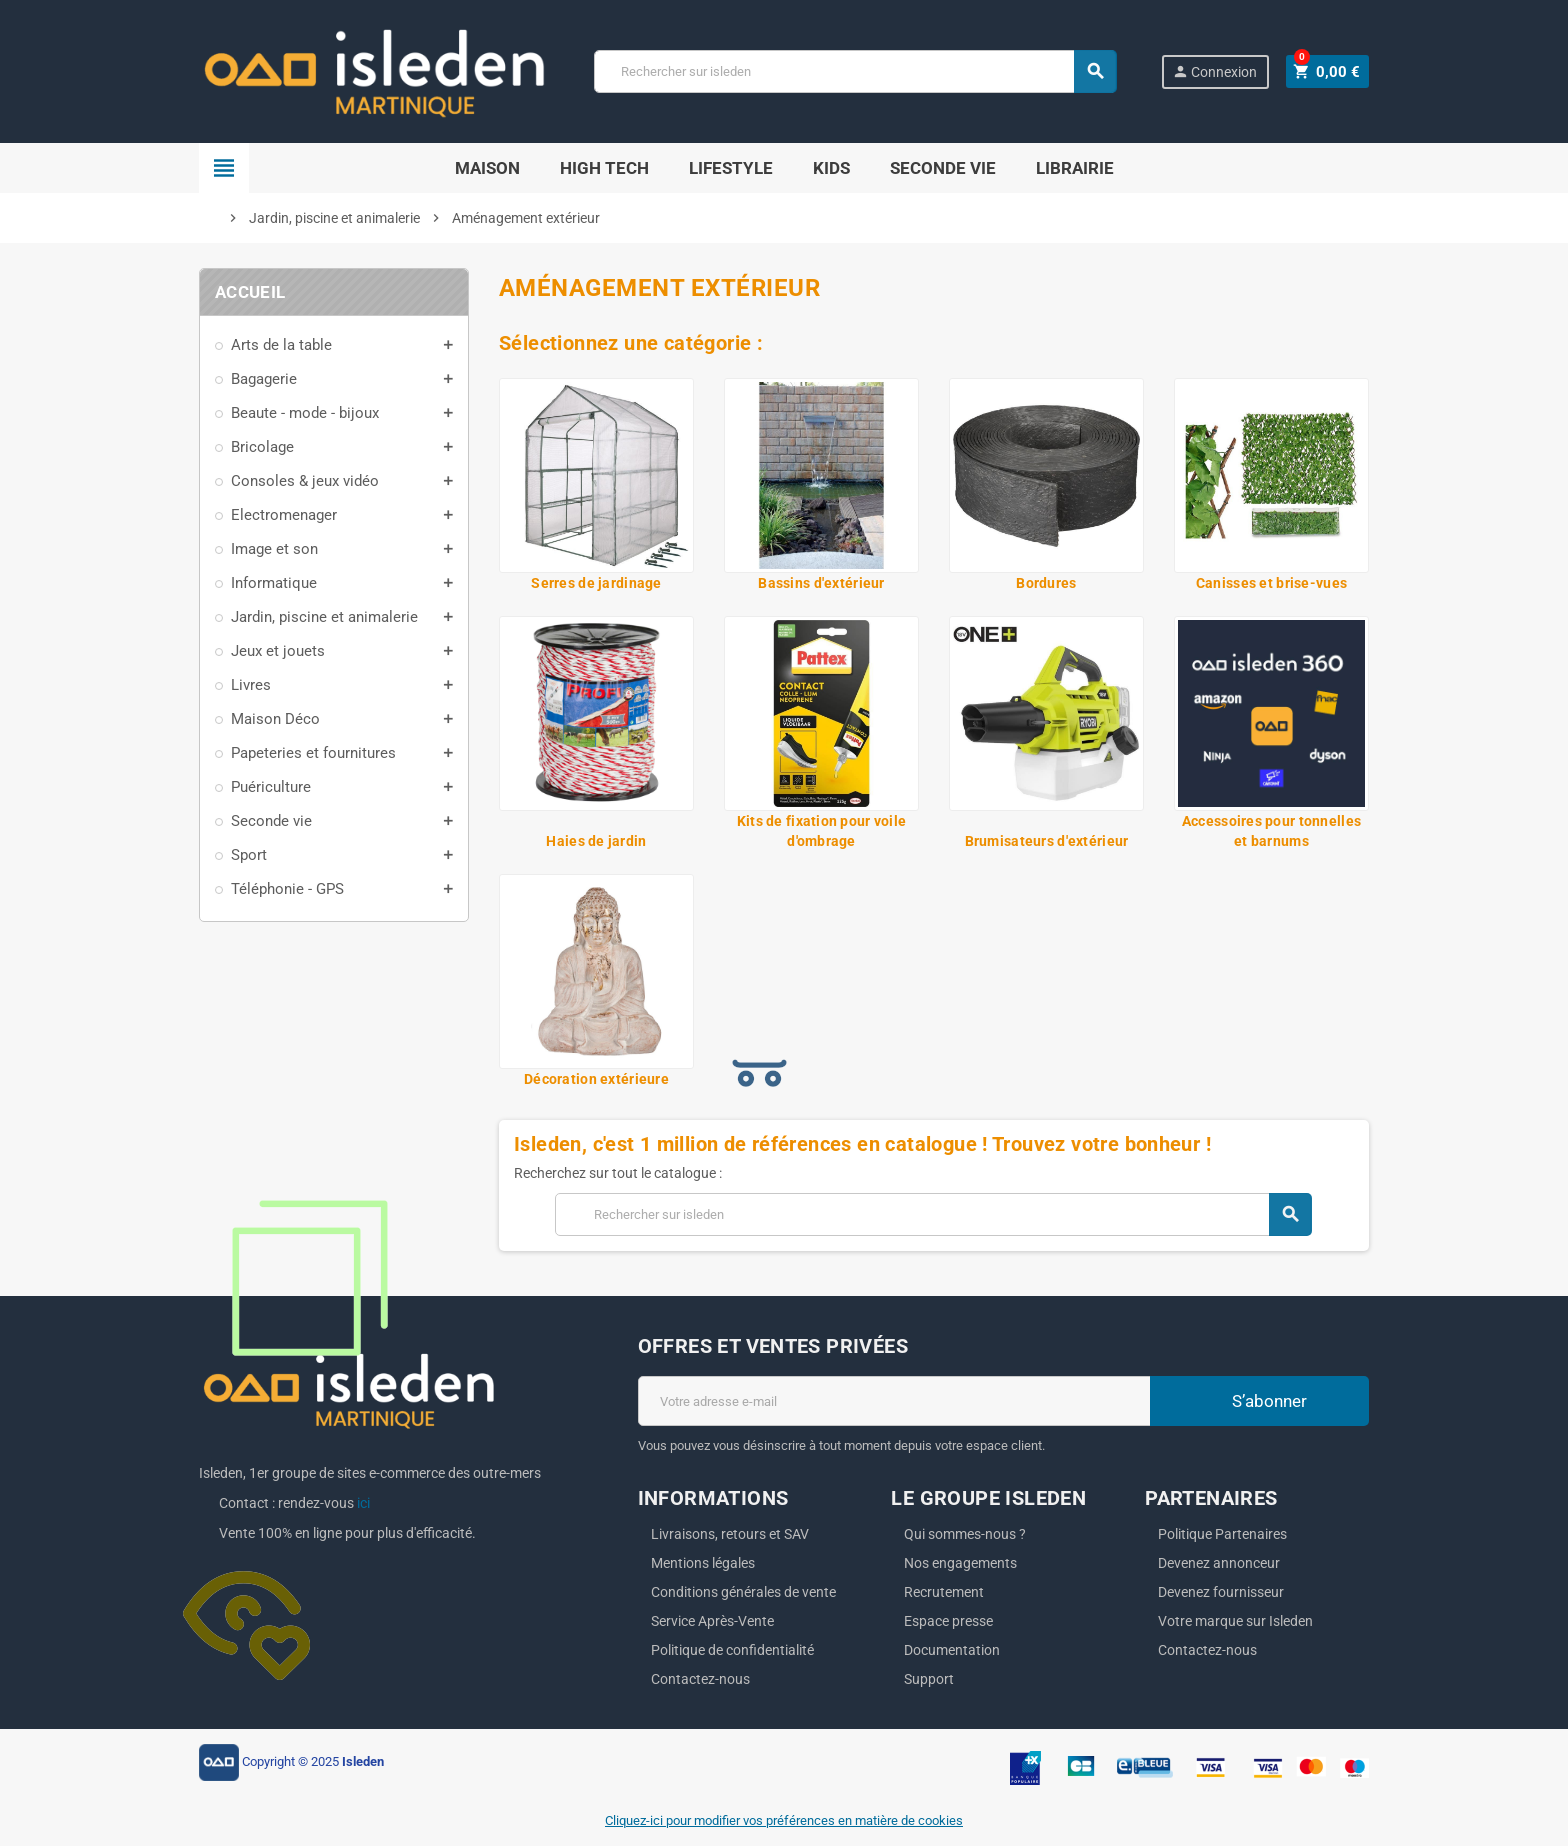 This screenshot has width=1568, height=1846. Describe the element at coordinates (243, 1613) in the screenshot. I see `add to favorites while viewing` at that location.